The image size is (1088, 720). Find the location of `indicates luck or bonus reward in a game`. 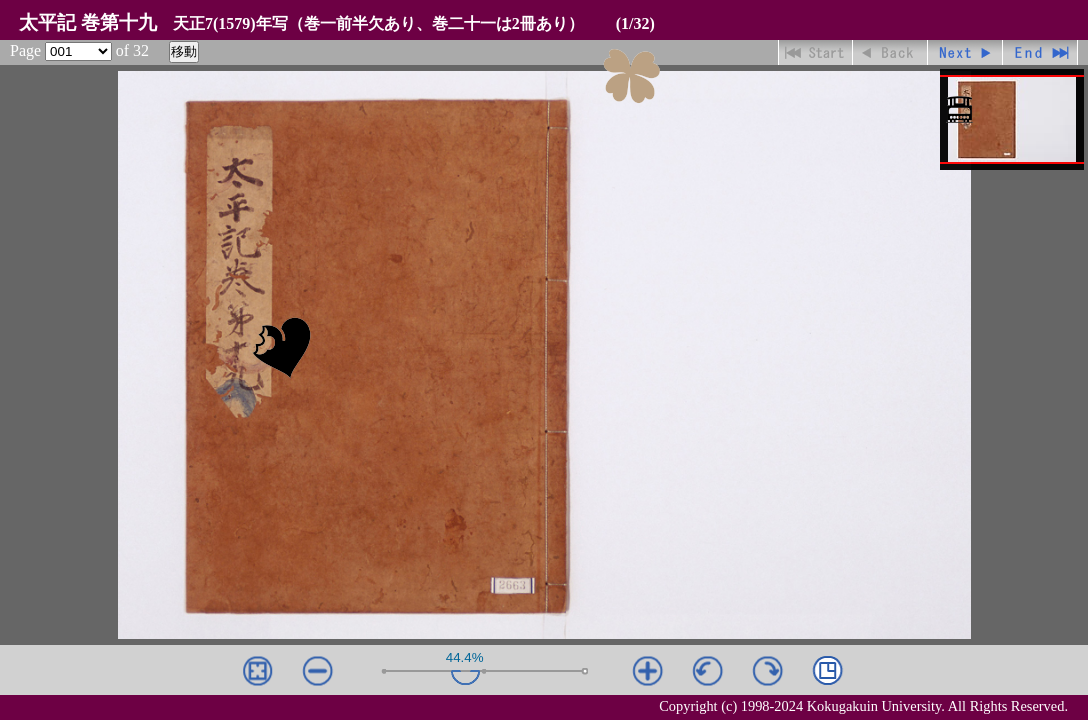

indicates luck or bonus reward in a game is located at coordinates (632, 76).